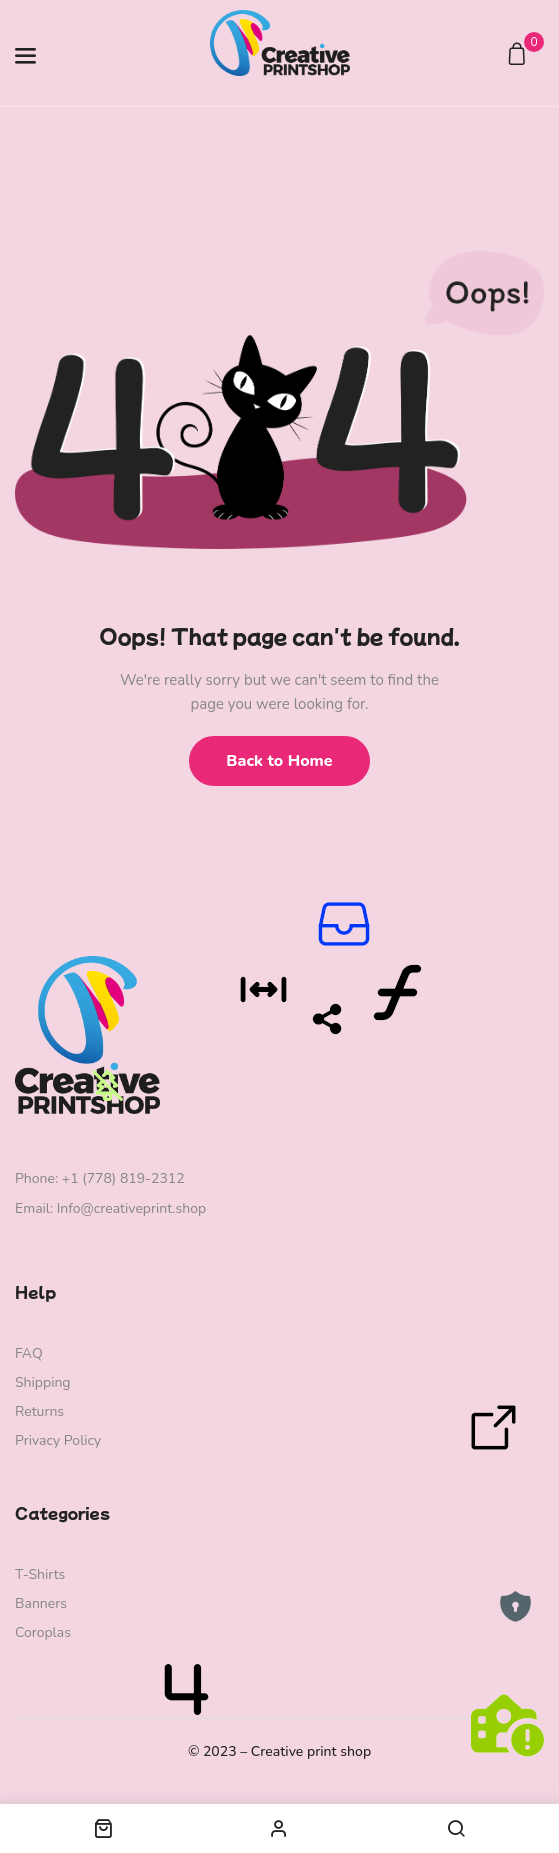  Describe the element at coordinates (186, 1689) in the screenshot. I see `numeric indicator showing the number four` at that location.